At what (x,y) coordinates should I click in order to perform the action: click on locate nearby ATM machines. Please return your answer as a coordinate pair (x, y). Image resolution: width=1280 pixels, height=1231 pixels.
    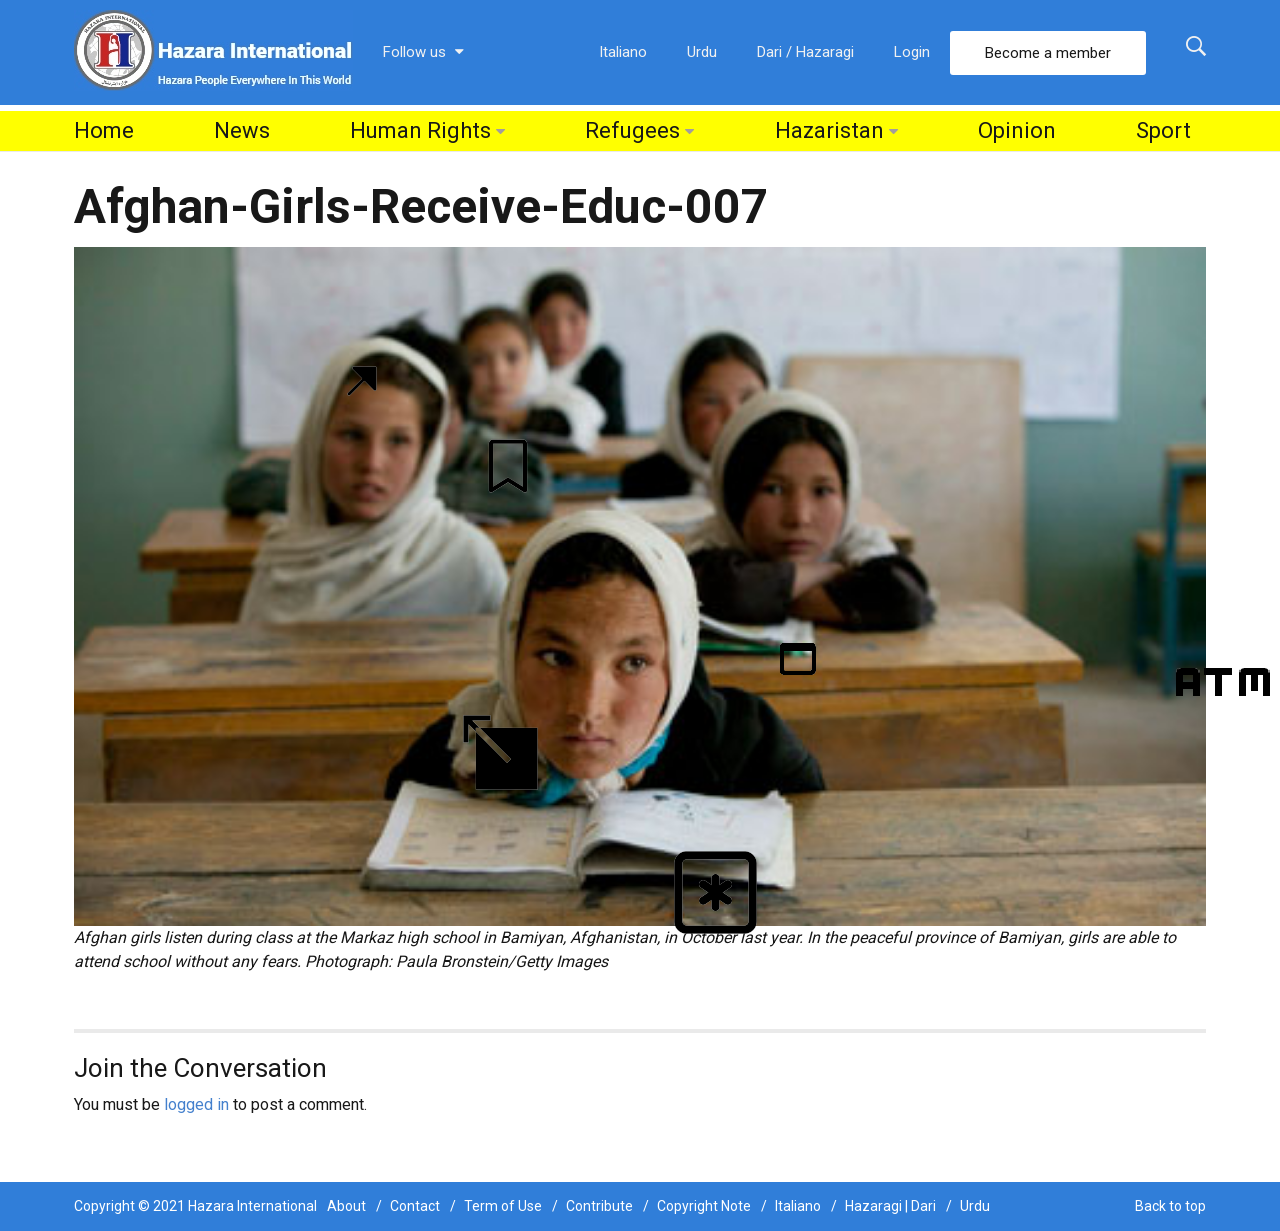
    Looking at the image, I should click on (1223, 682).